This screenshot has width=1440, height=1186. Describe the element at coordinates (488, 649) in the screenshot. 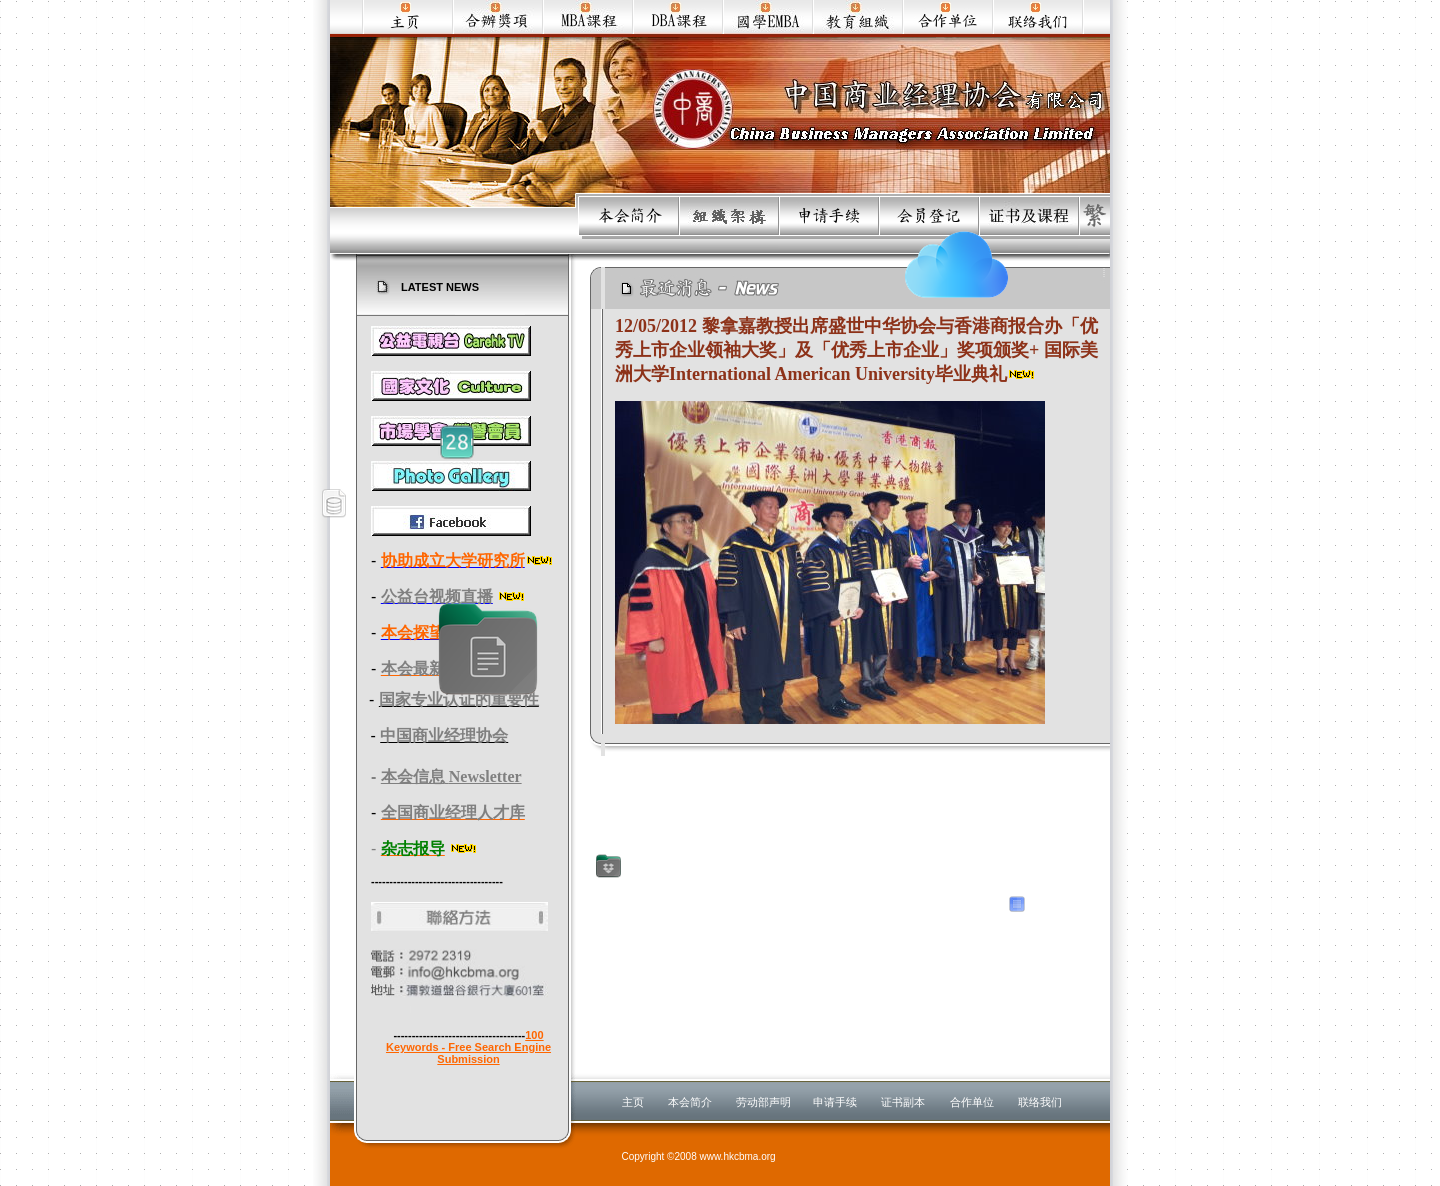

I see `open your documents folder` at that location.